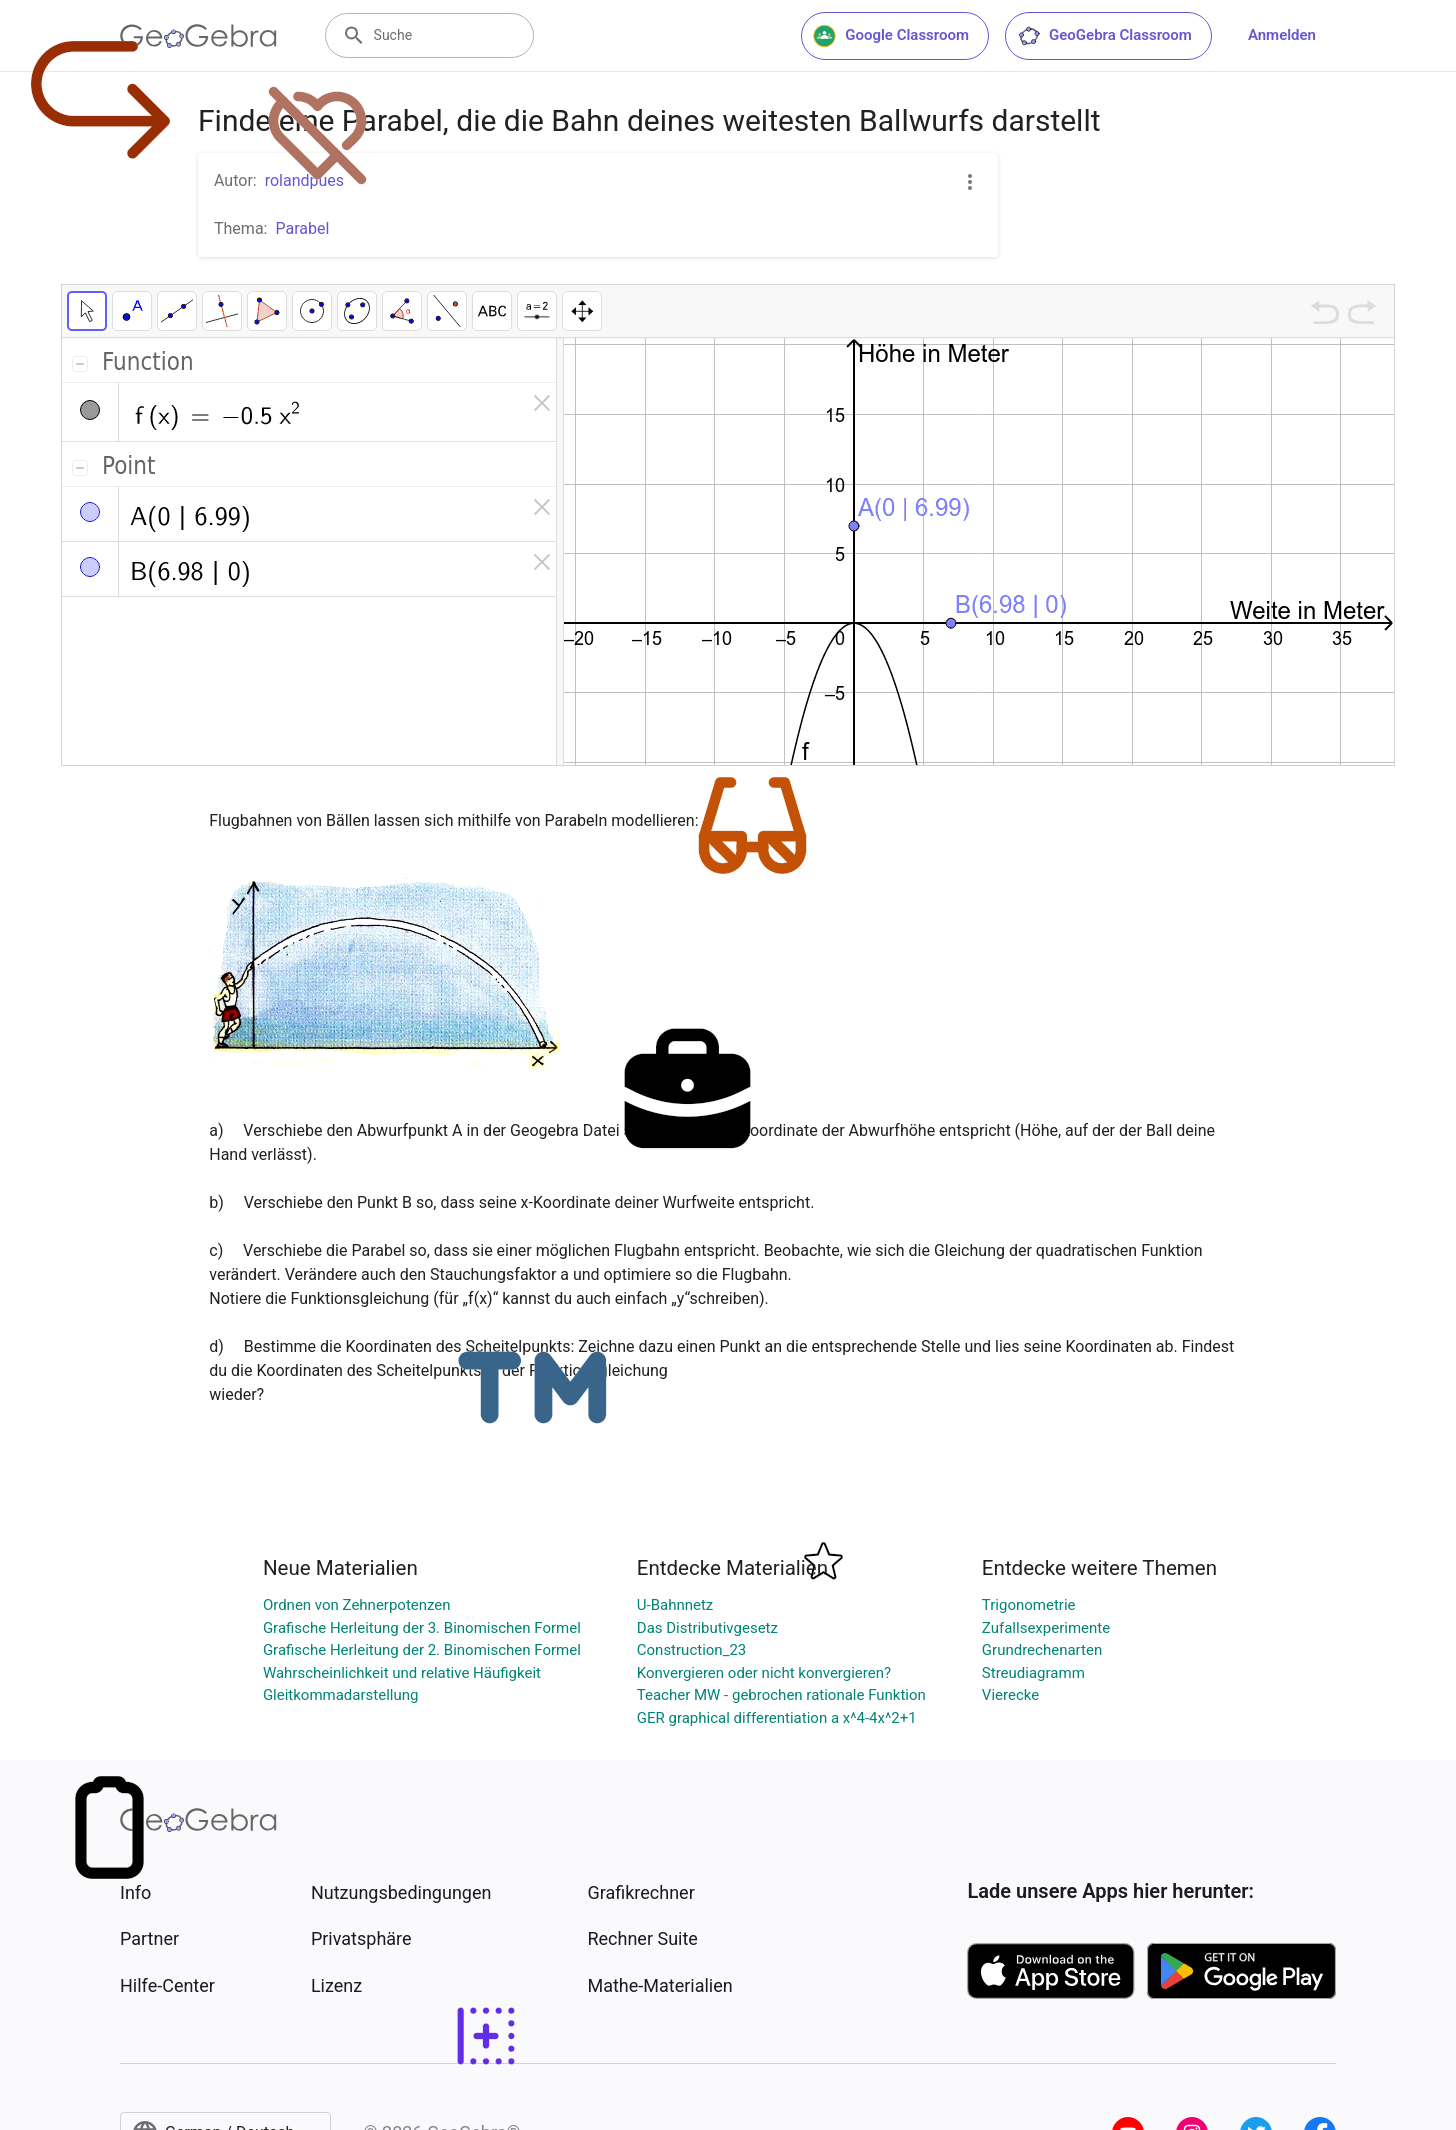  What do you see at coordinates (752, 825) in the screenshot?
I see `toggle summer or beach mode` at bounding box center [752, 825].